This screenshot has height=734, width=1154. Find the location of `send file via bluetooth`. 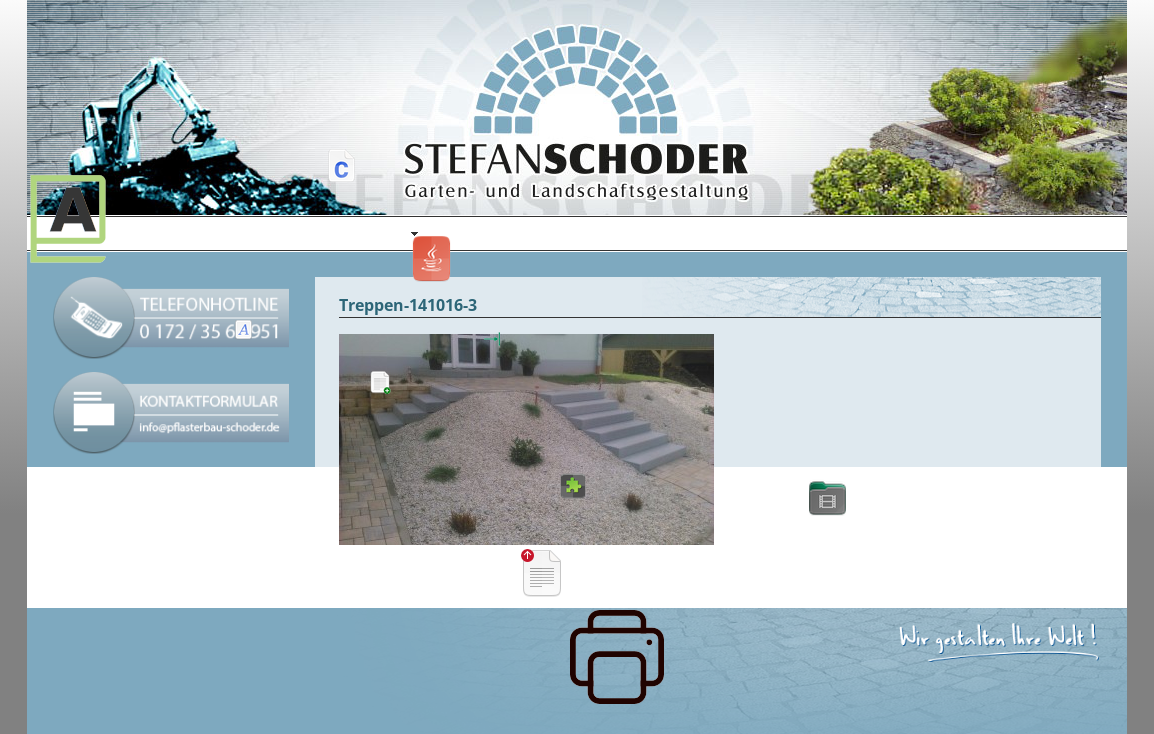

send file via bluetooth is located at coordinates (542, 573).